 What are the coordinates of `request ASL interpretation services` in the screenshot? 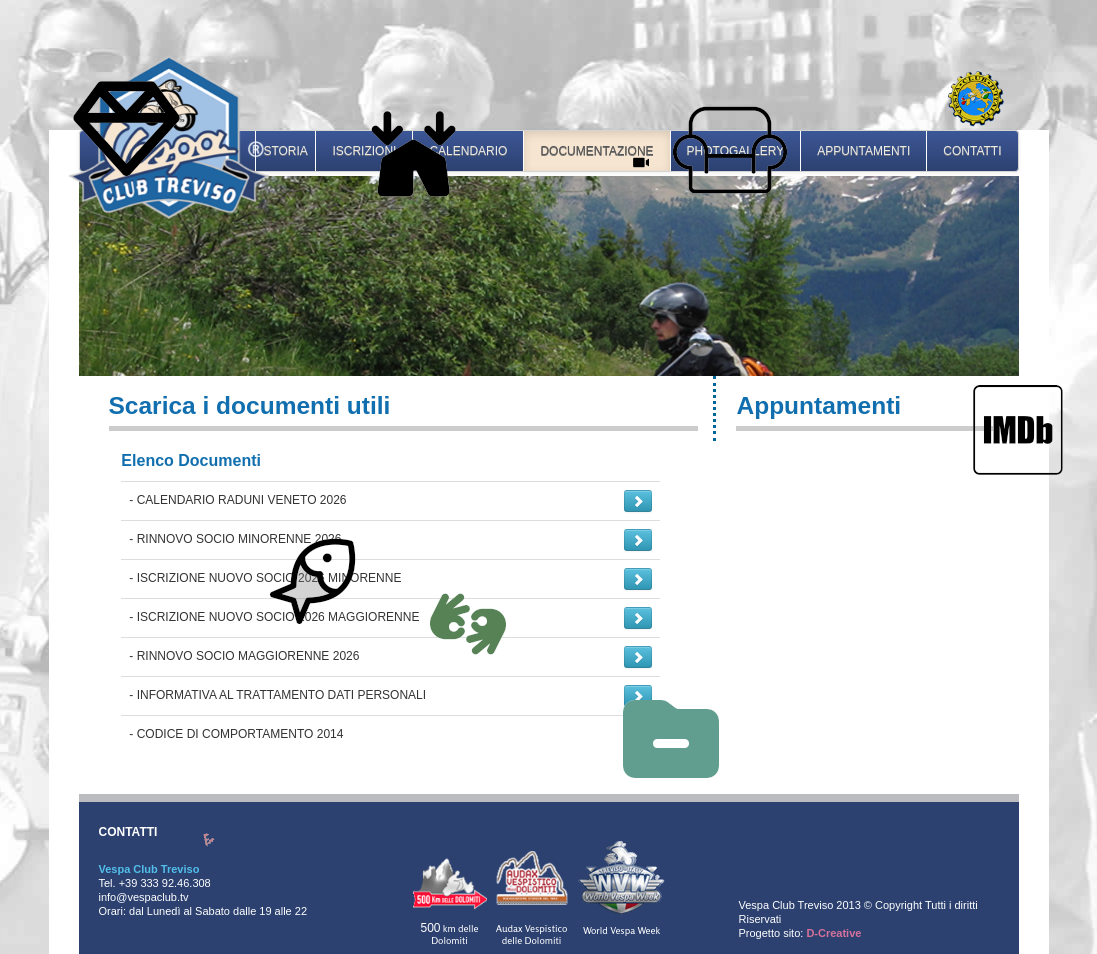 It's located at (468, 624).